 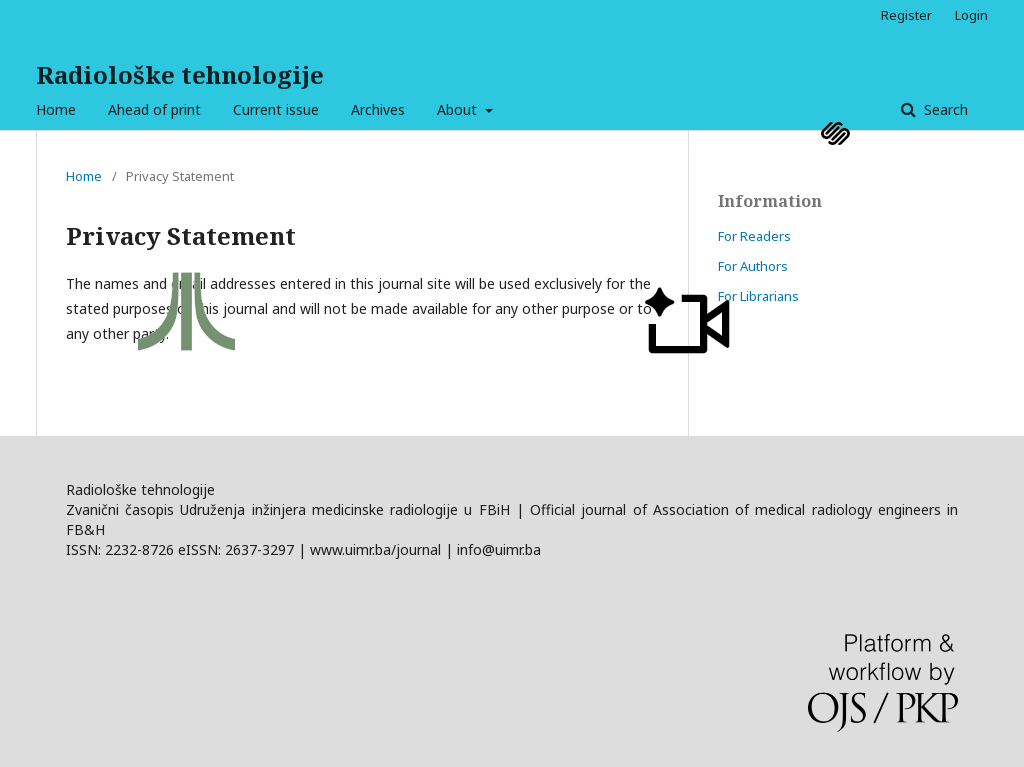 I want to click on Atari brand logo, so click(x=186, y=311).